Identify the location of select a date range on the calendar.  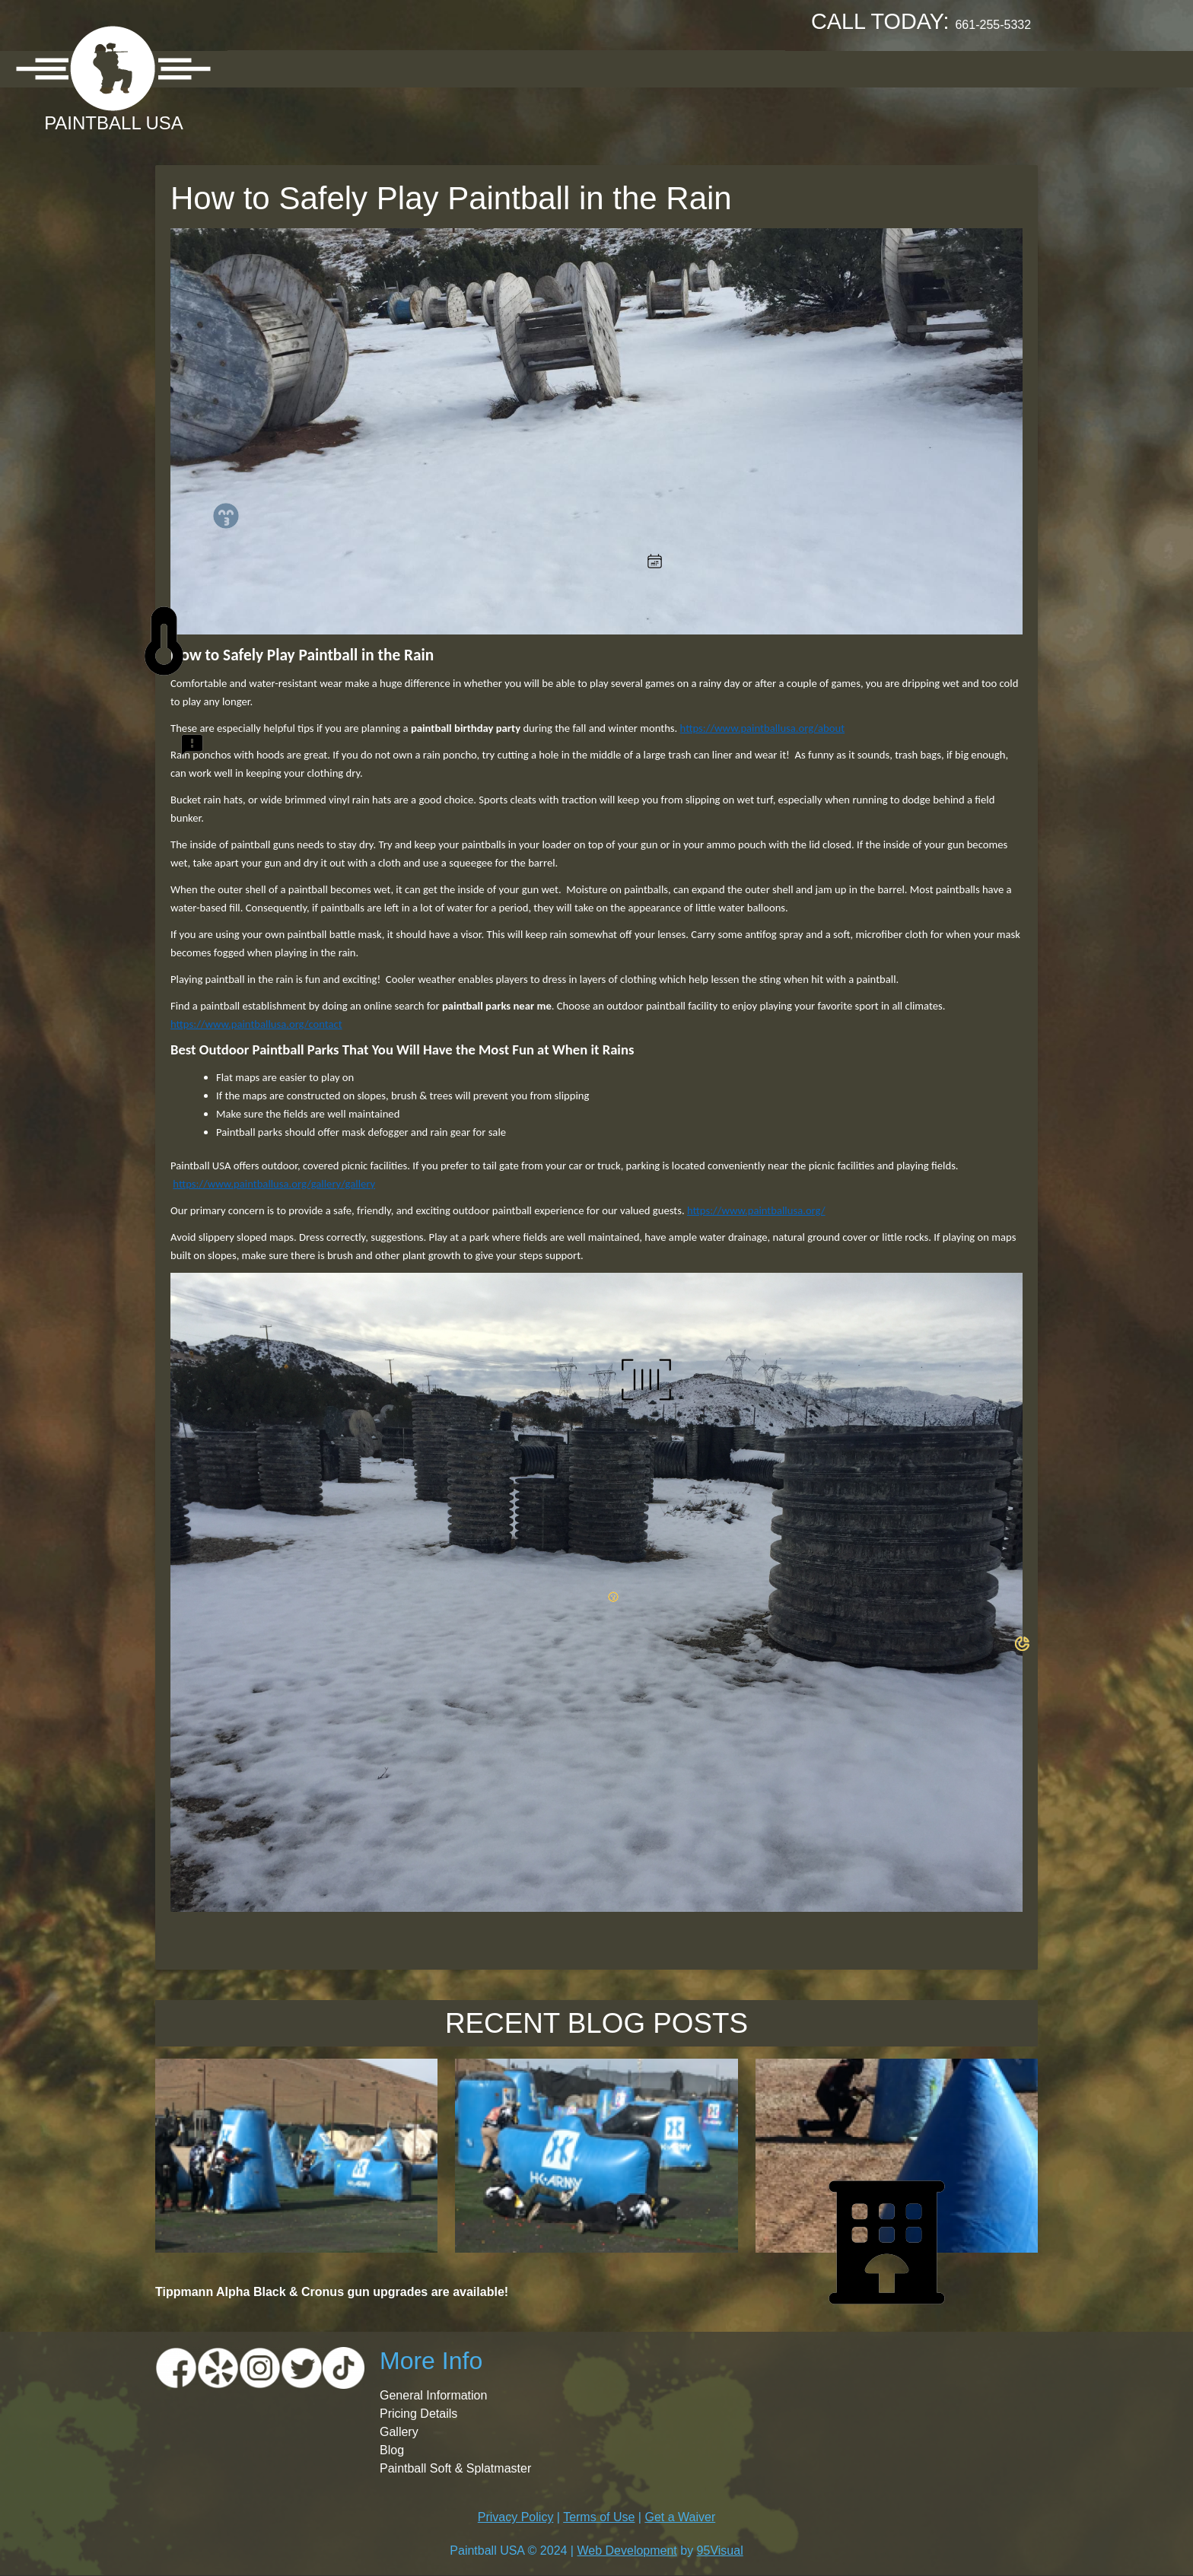
(654, 561).